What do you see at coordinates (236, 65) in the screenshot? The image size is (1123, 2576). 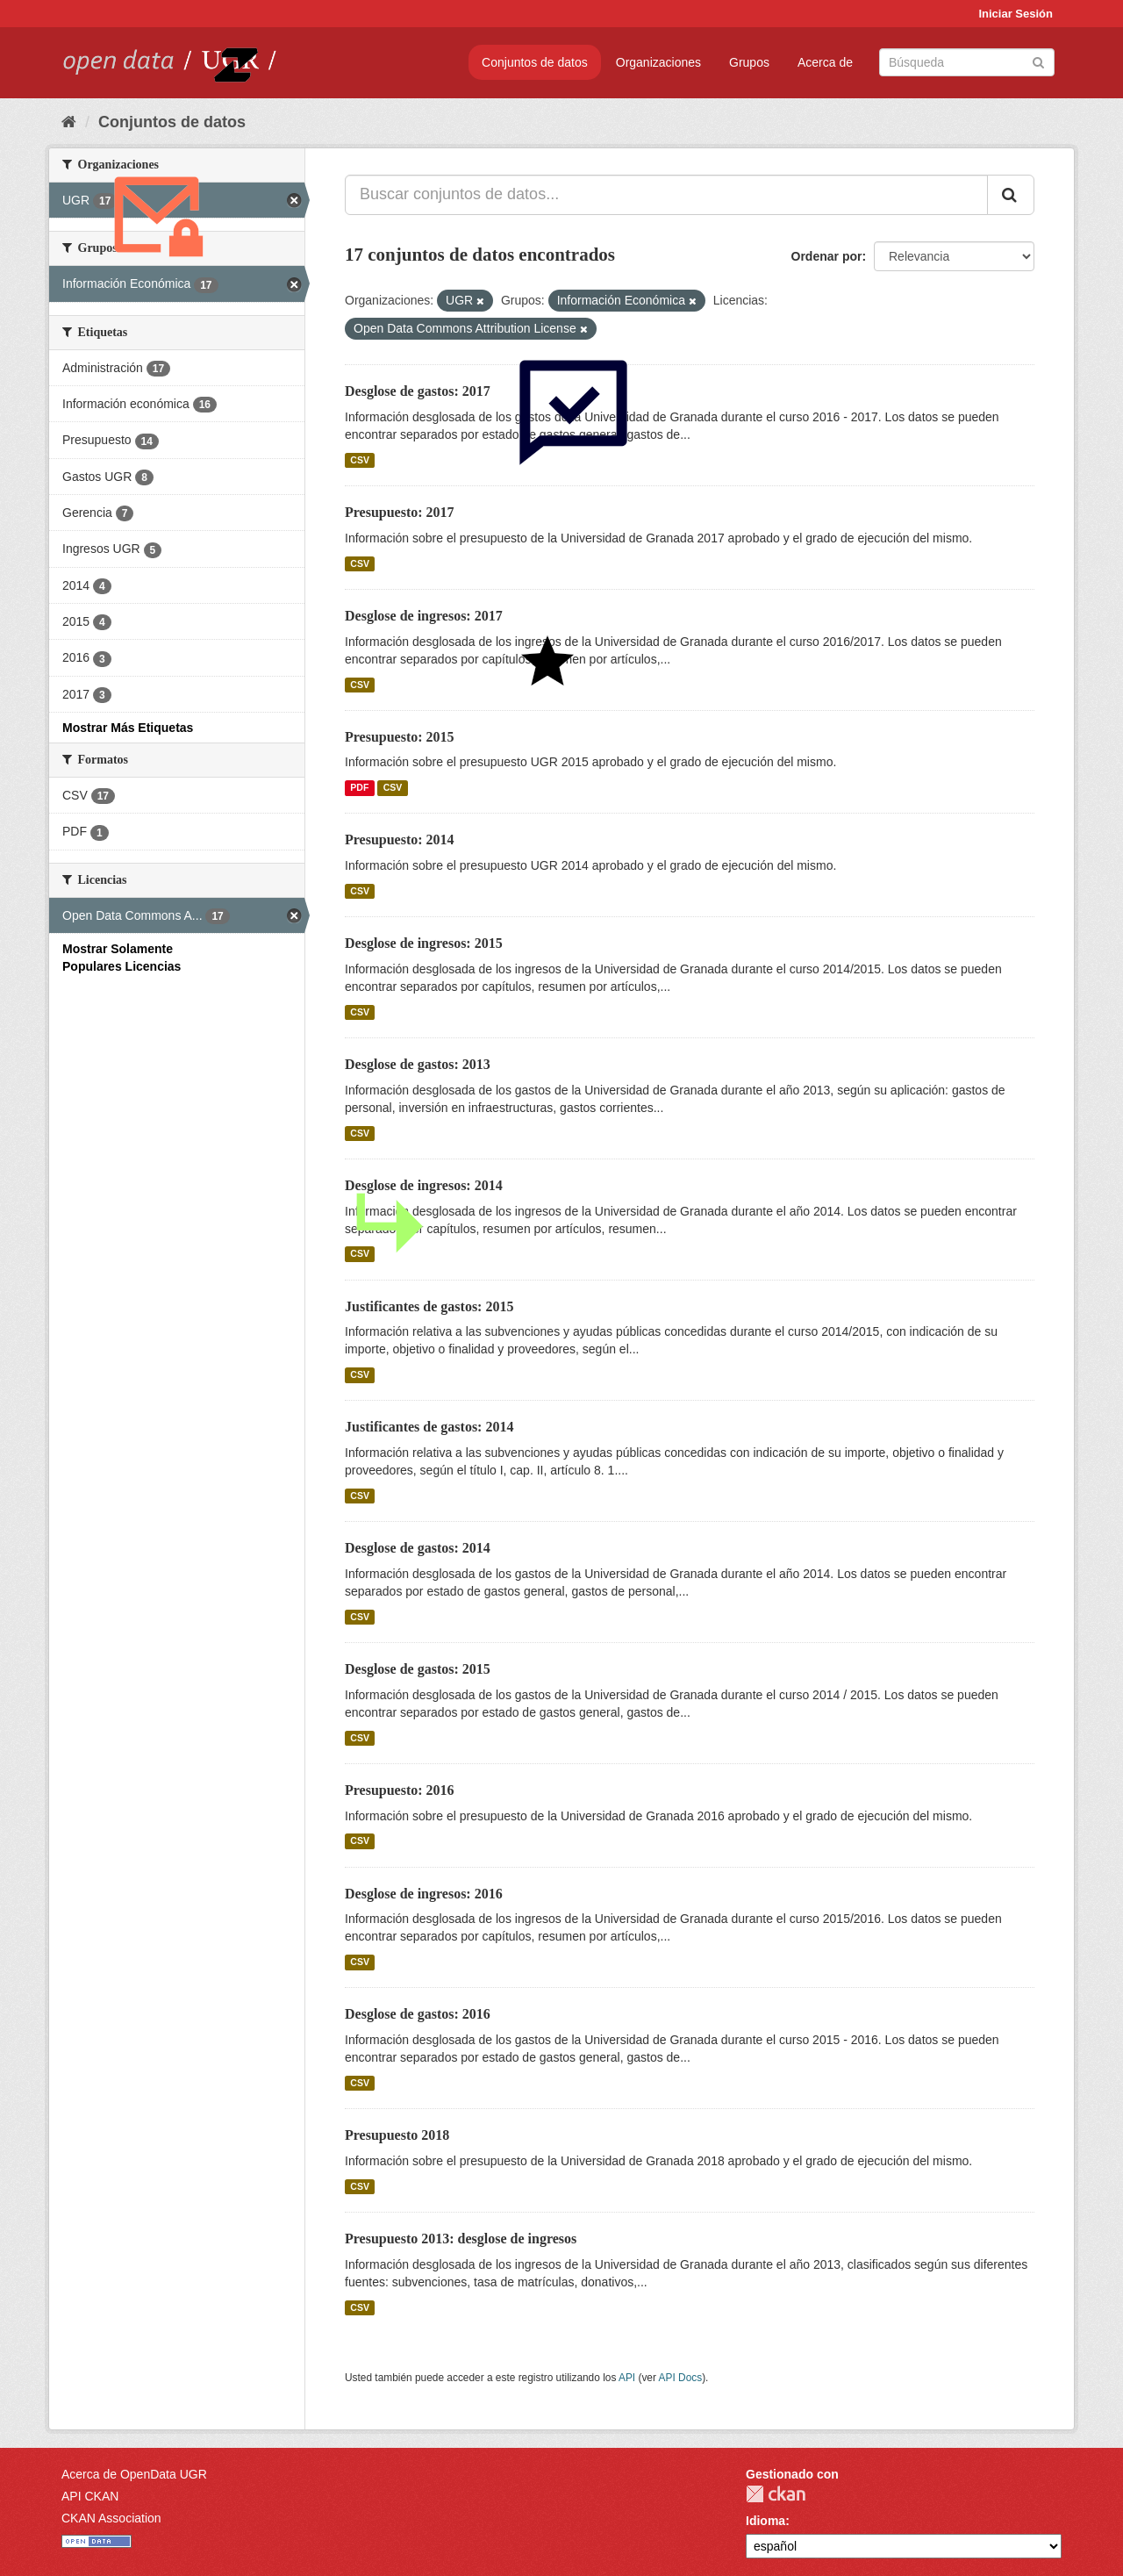 I see `zincsearch logo` at bounding box center [236, 65].